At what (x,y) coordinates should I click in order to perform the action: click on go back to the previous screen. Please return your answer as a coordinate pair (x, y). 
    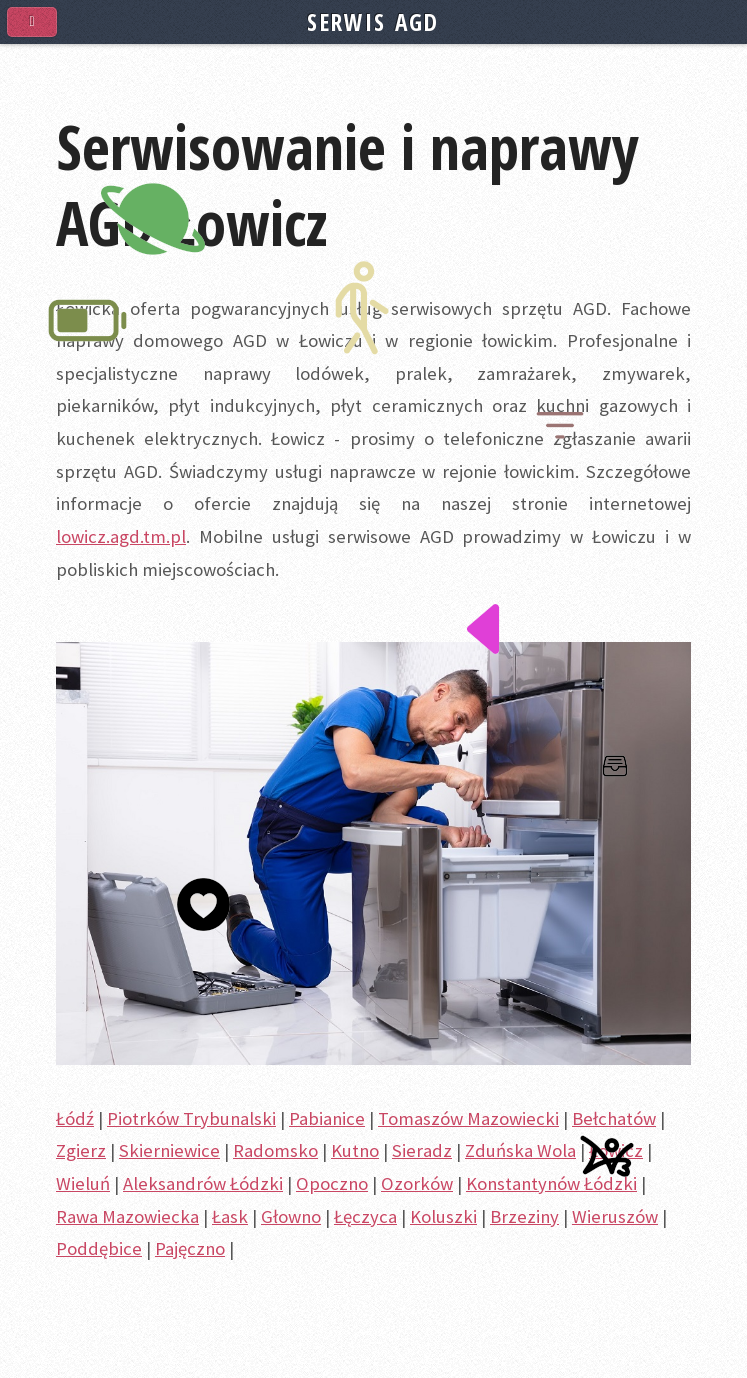
    Looking at the image, I should click on (483, 629).